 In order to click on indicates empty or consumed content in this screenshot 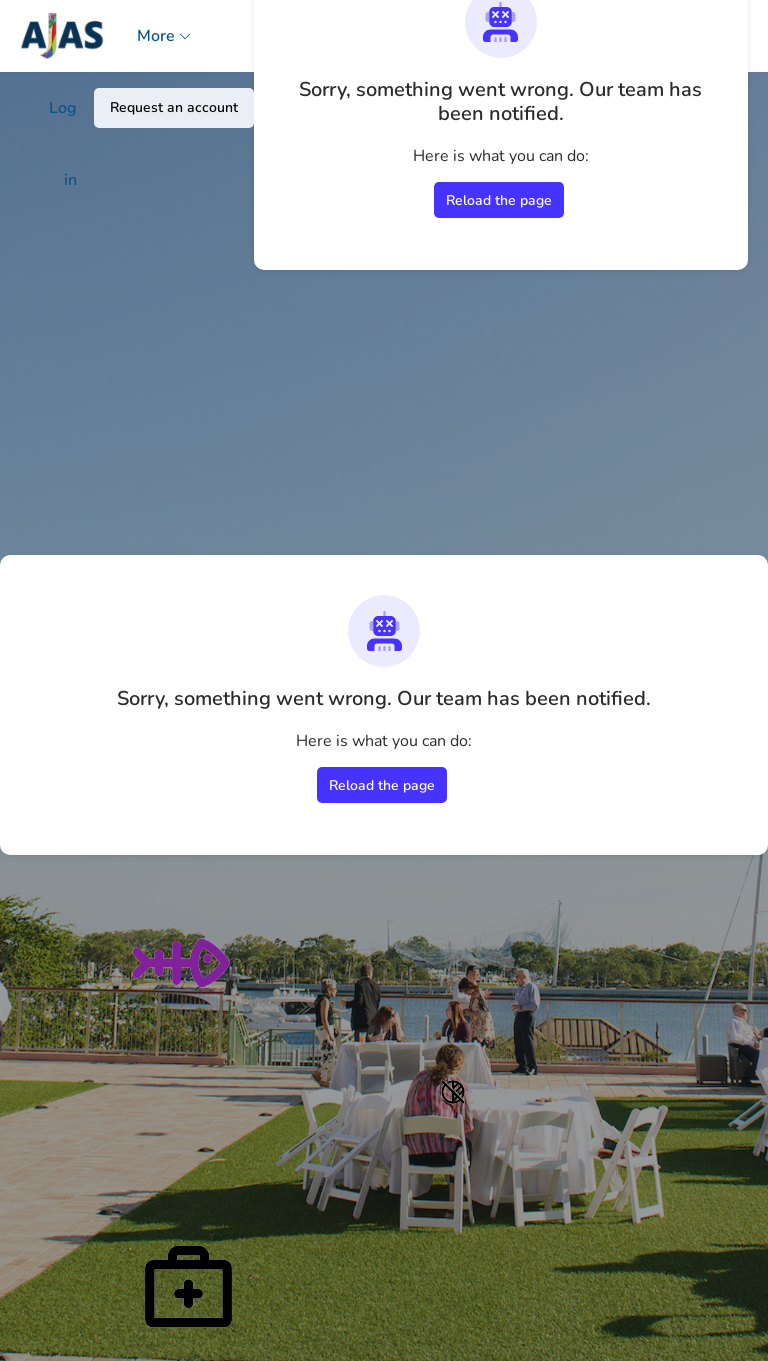, I will do `click(181, 963)`.